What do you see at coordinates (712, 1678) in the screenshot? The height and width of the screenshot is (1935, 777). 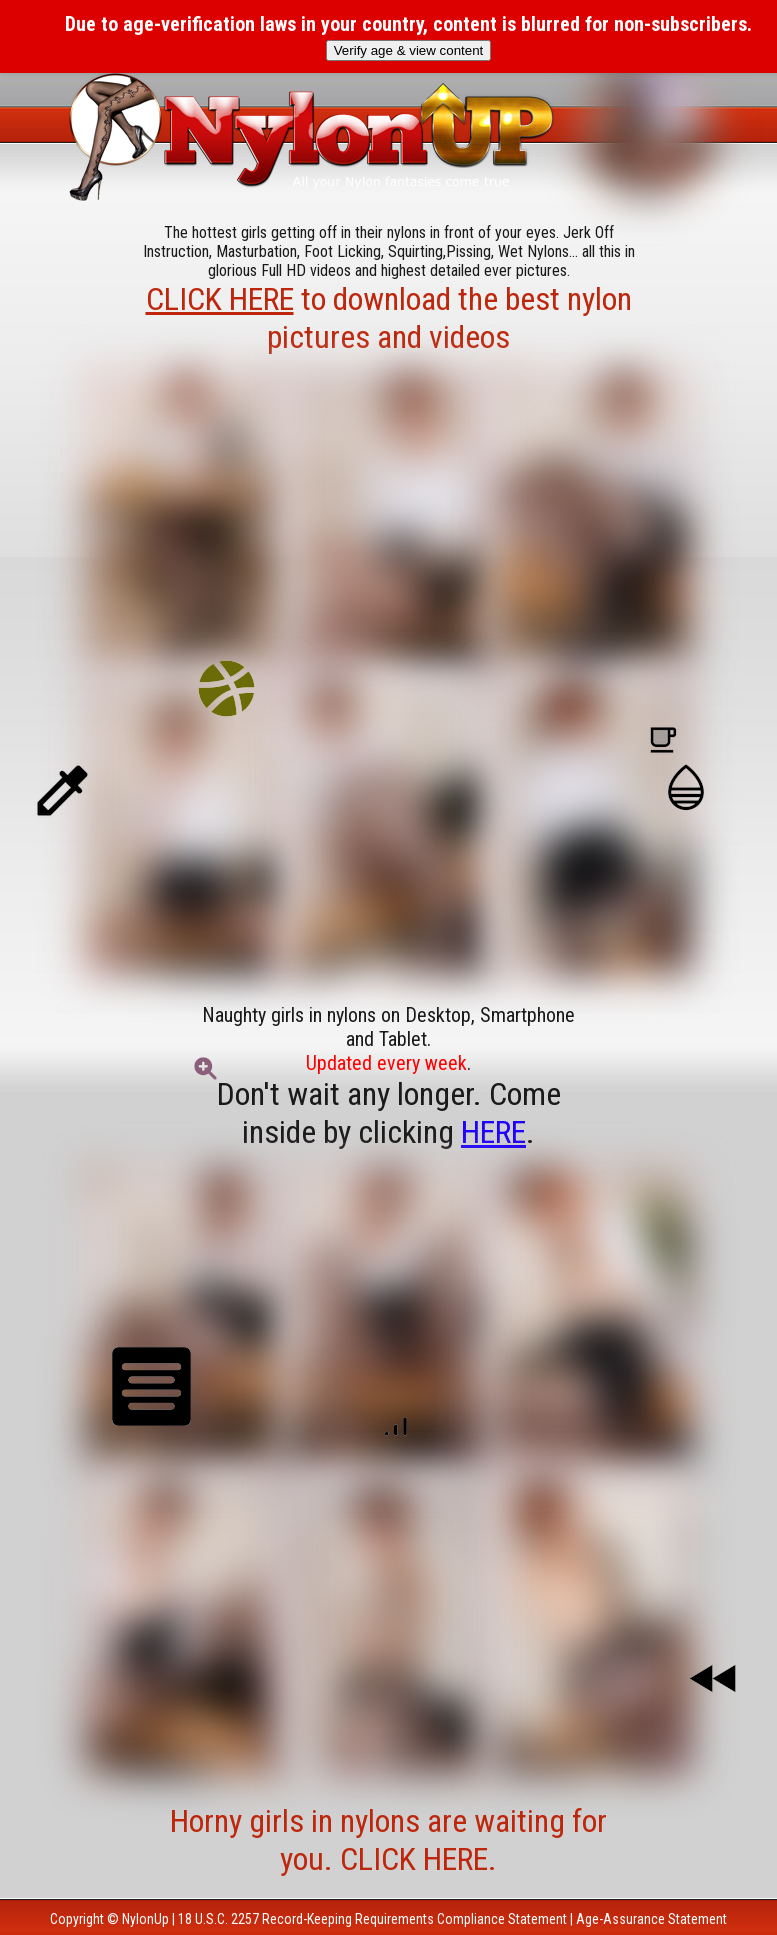 I see `skip to previous track` at bounding box center [712, 1678].